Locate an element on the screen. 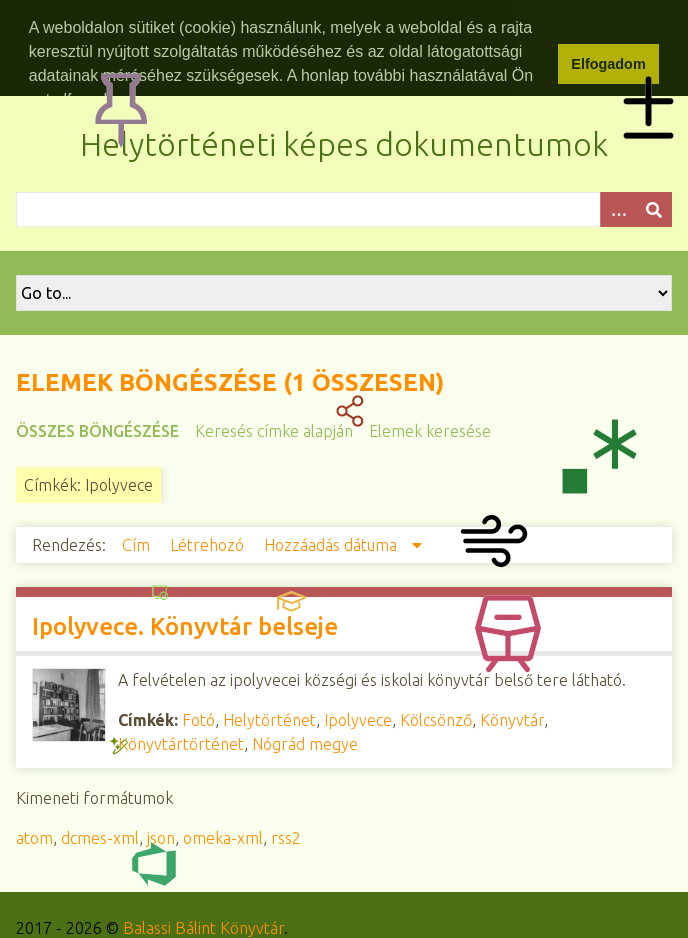 The image size is (688, 938). view regional train schedules is located at coordinates (508, 631).